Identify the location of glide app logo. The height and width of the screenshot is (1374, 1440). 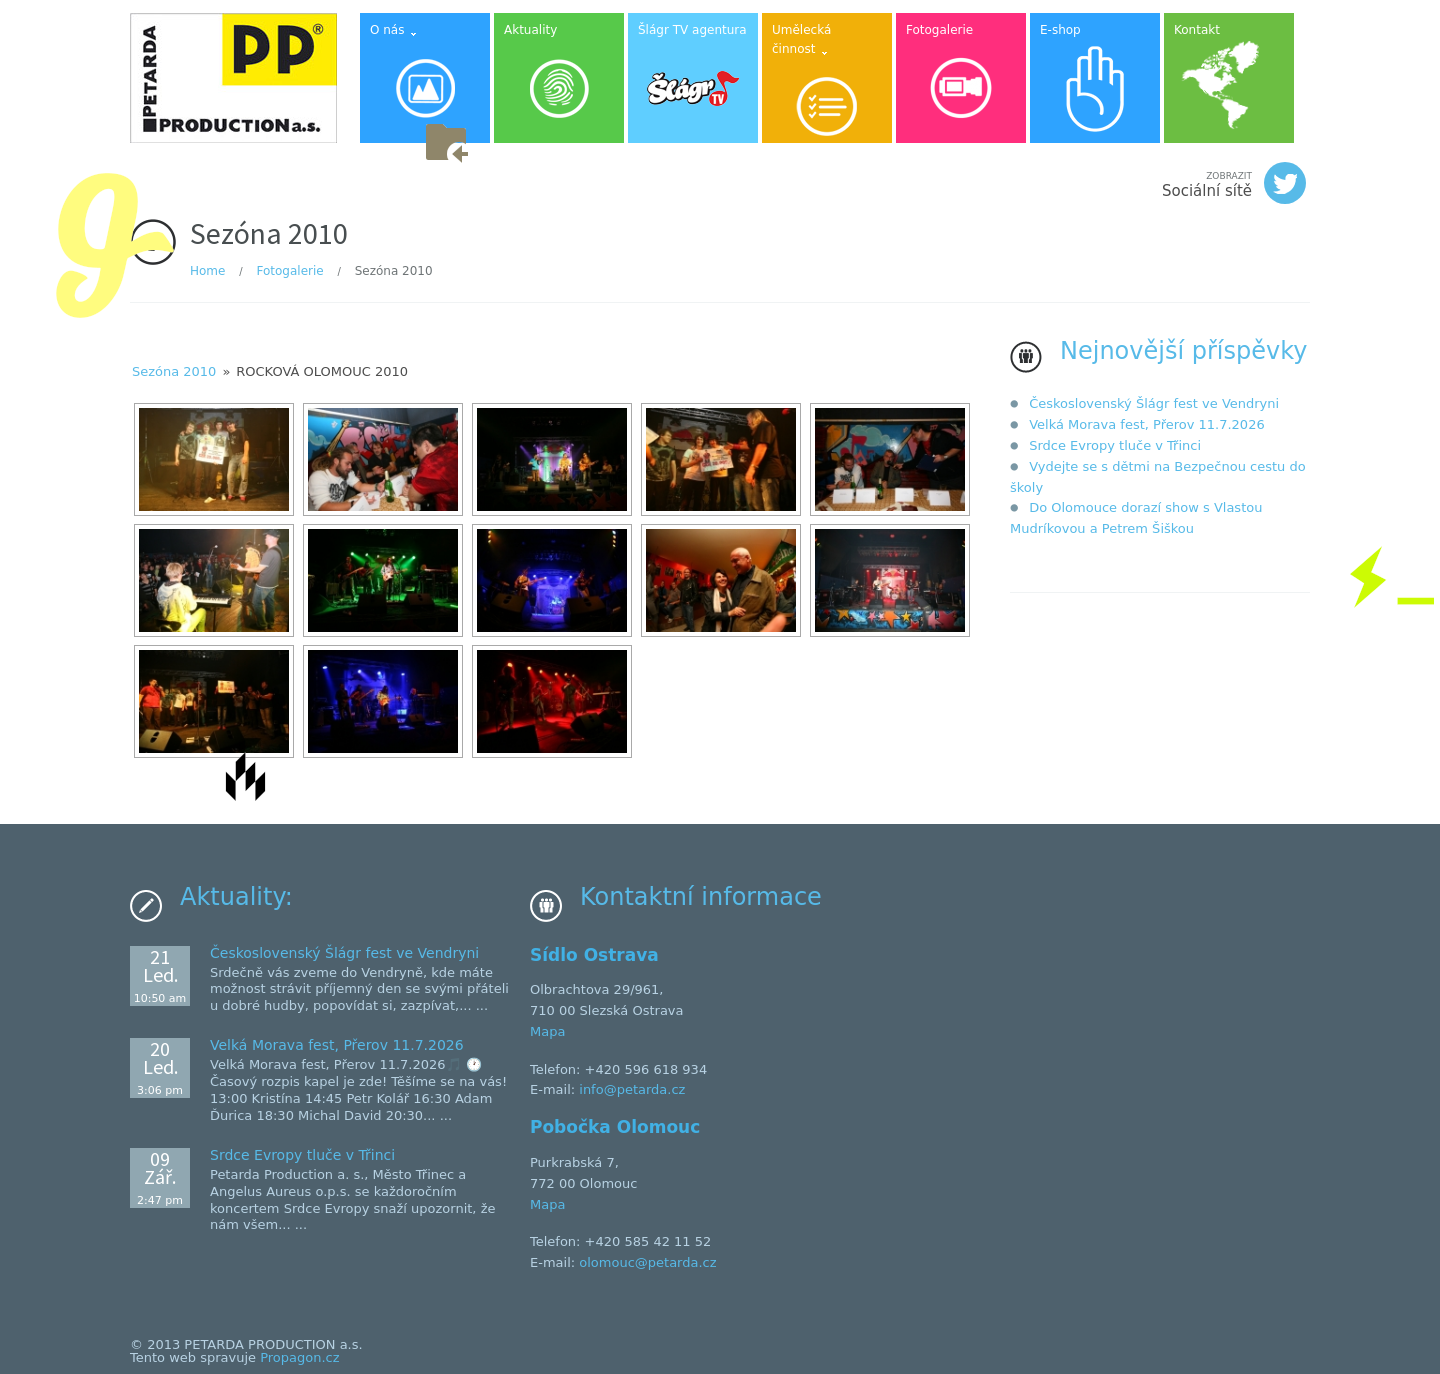
(110, 245).